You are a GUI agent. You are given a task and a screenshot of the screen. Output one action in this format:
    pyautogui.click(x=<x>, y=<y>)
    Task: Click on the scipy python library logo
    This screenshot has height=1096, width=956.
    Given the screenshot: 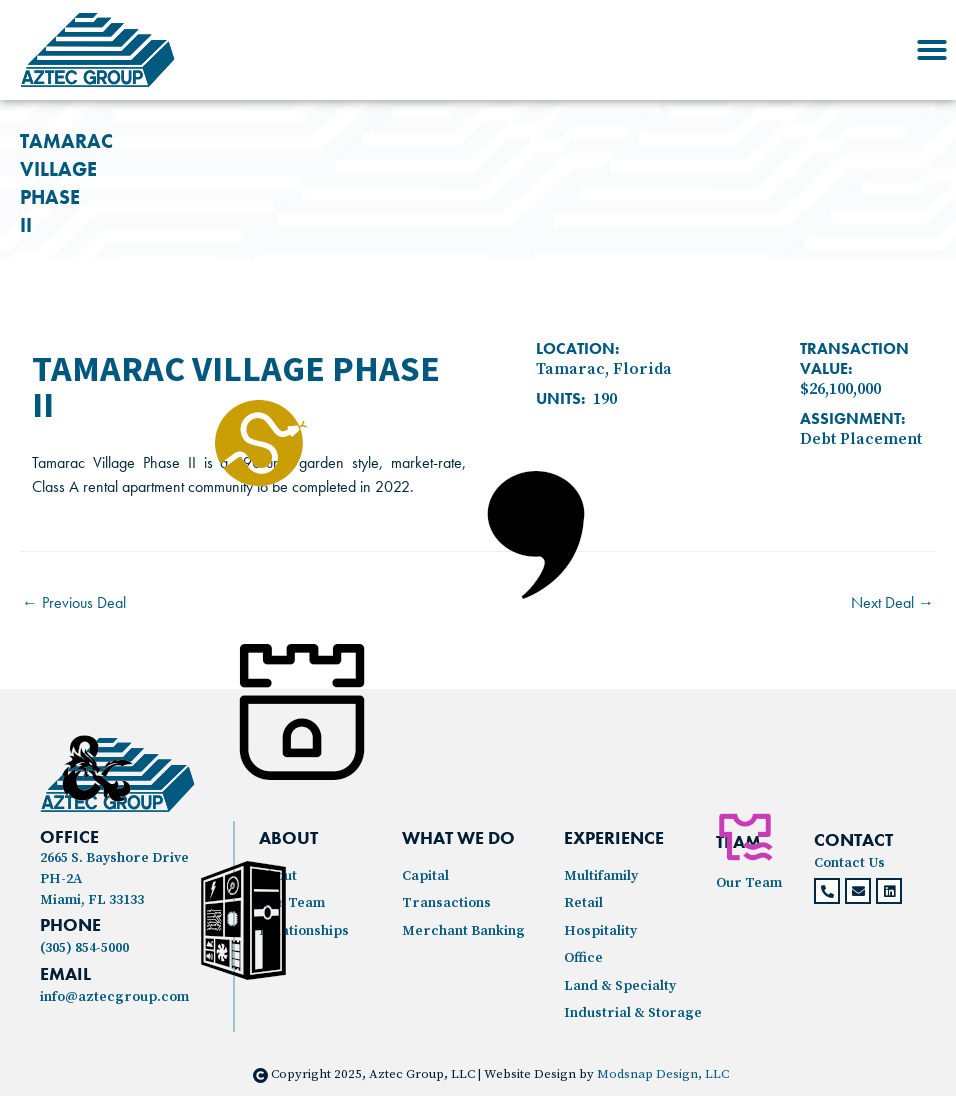 What is the action you would take?
    pyautogui.click(x=261, y=443)
    